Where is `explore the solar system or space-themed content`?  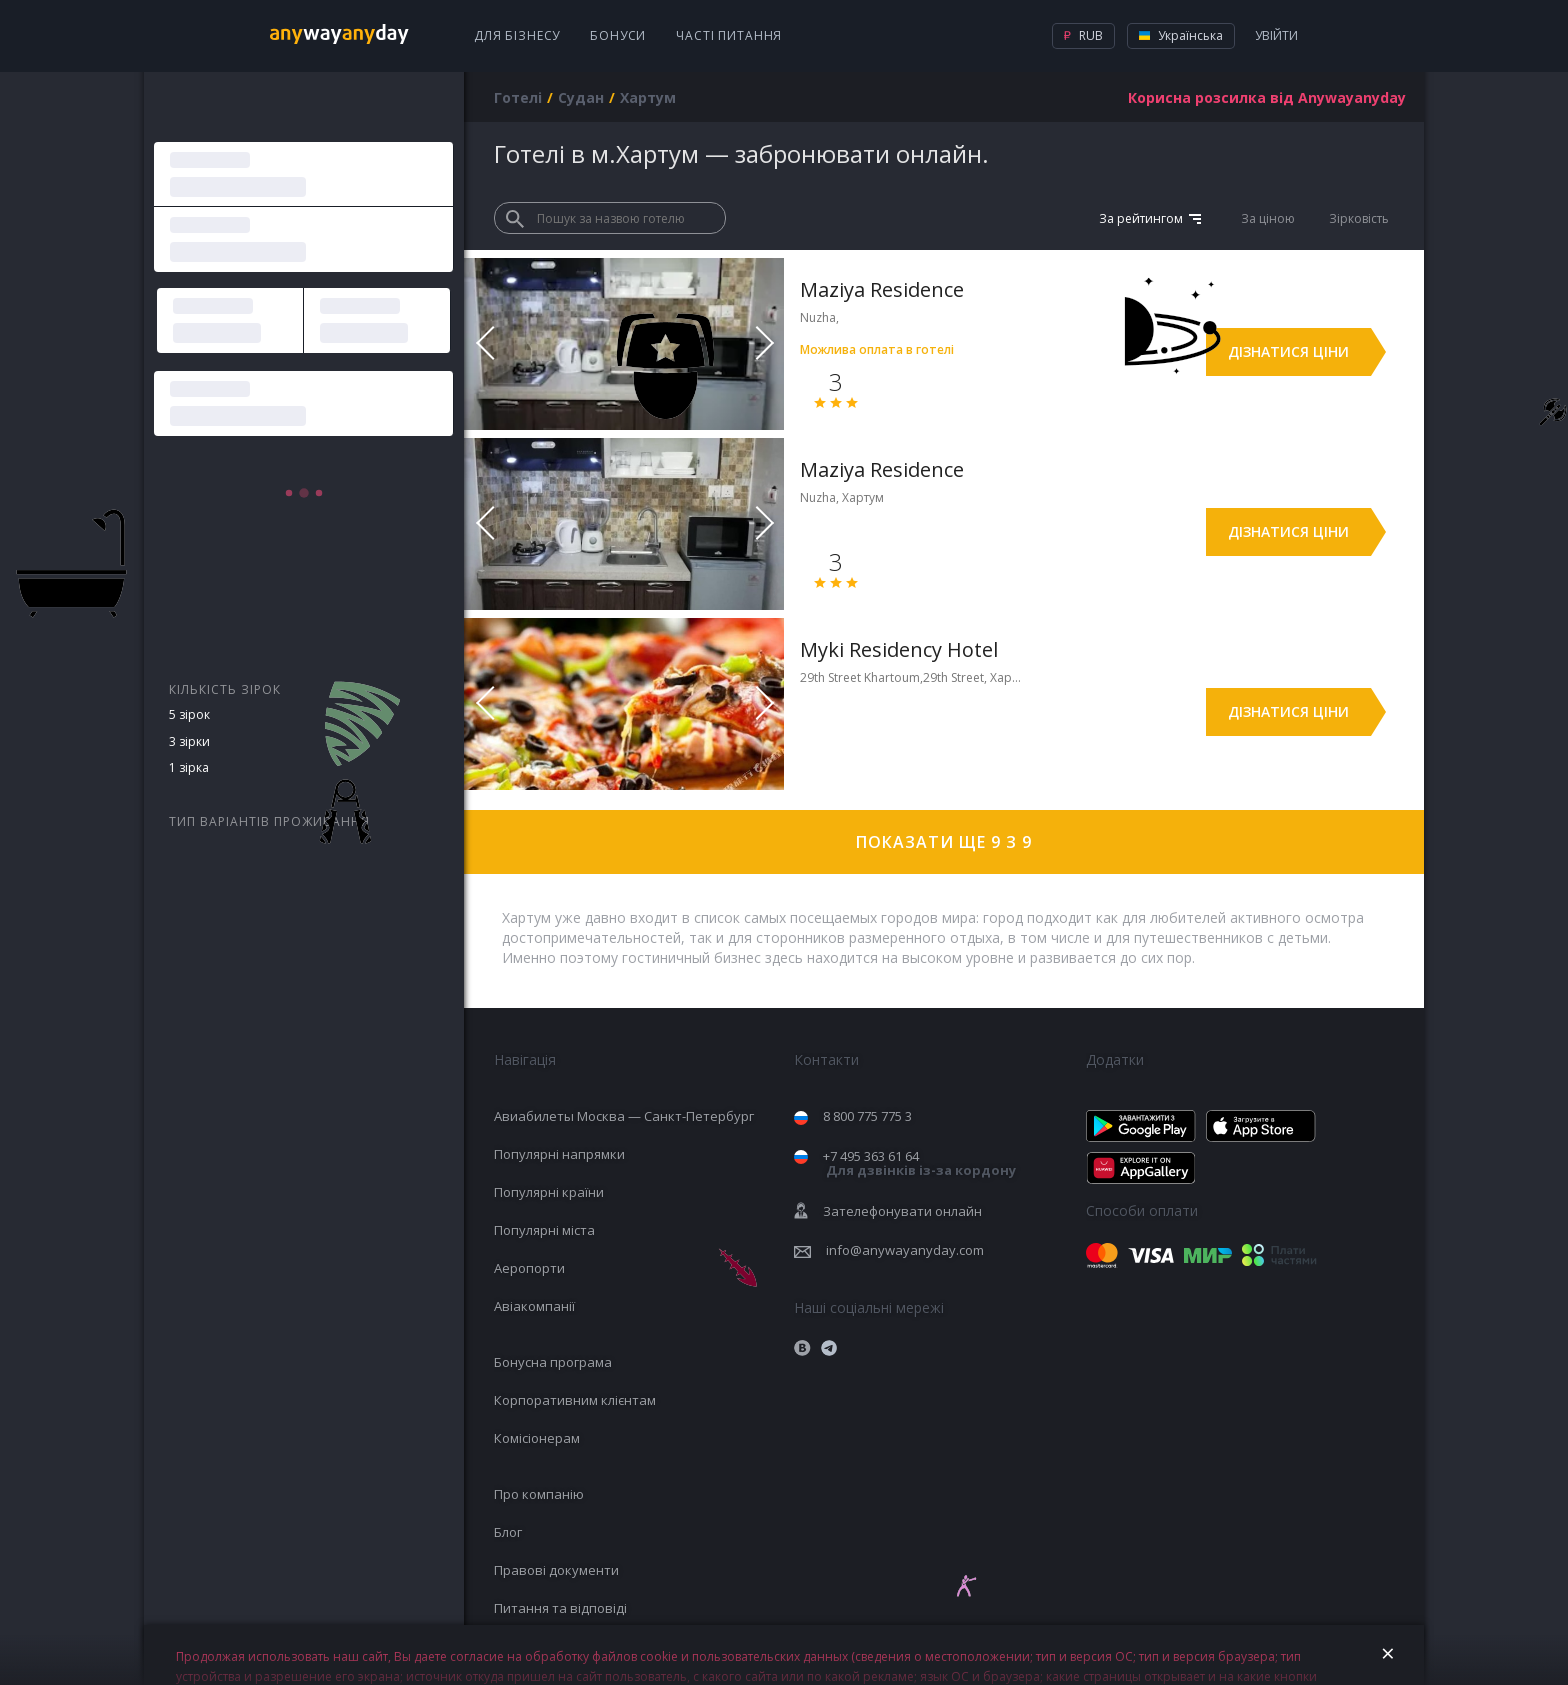 explore the solar system or space-themed content is located at coordinates (1176, 329).